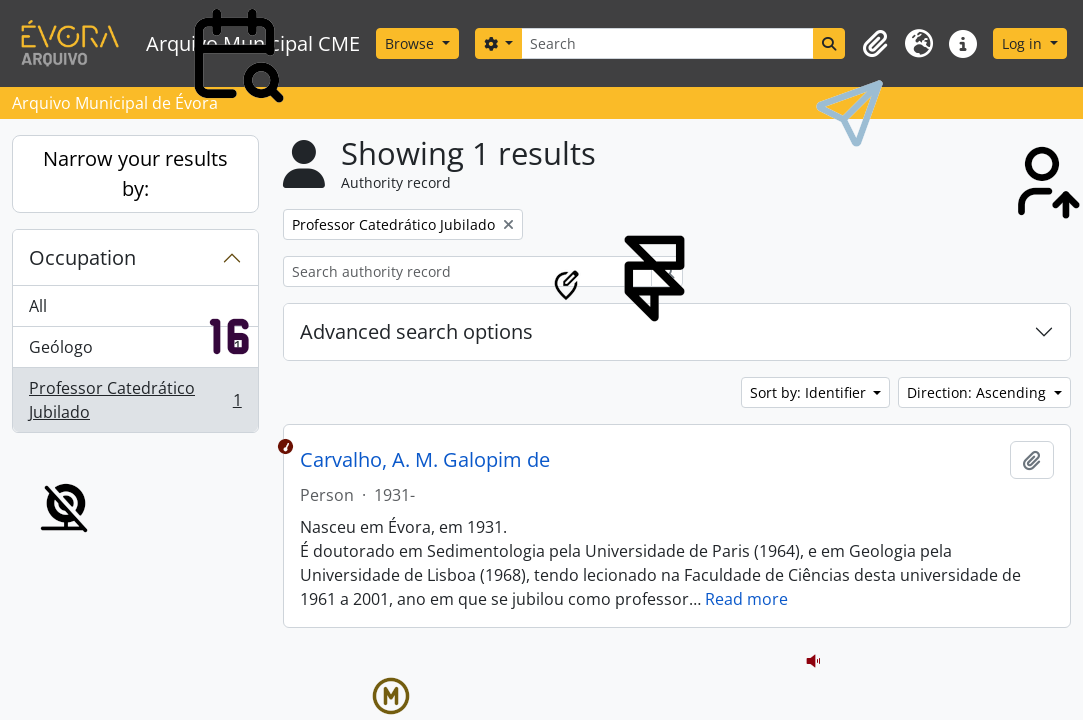  I want to click on promote user or elevate permissions, so click(1042, 181).